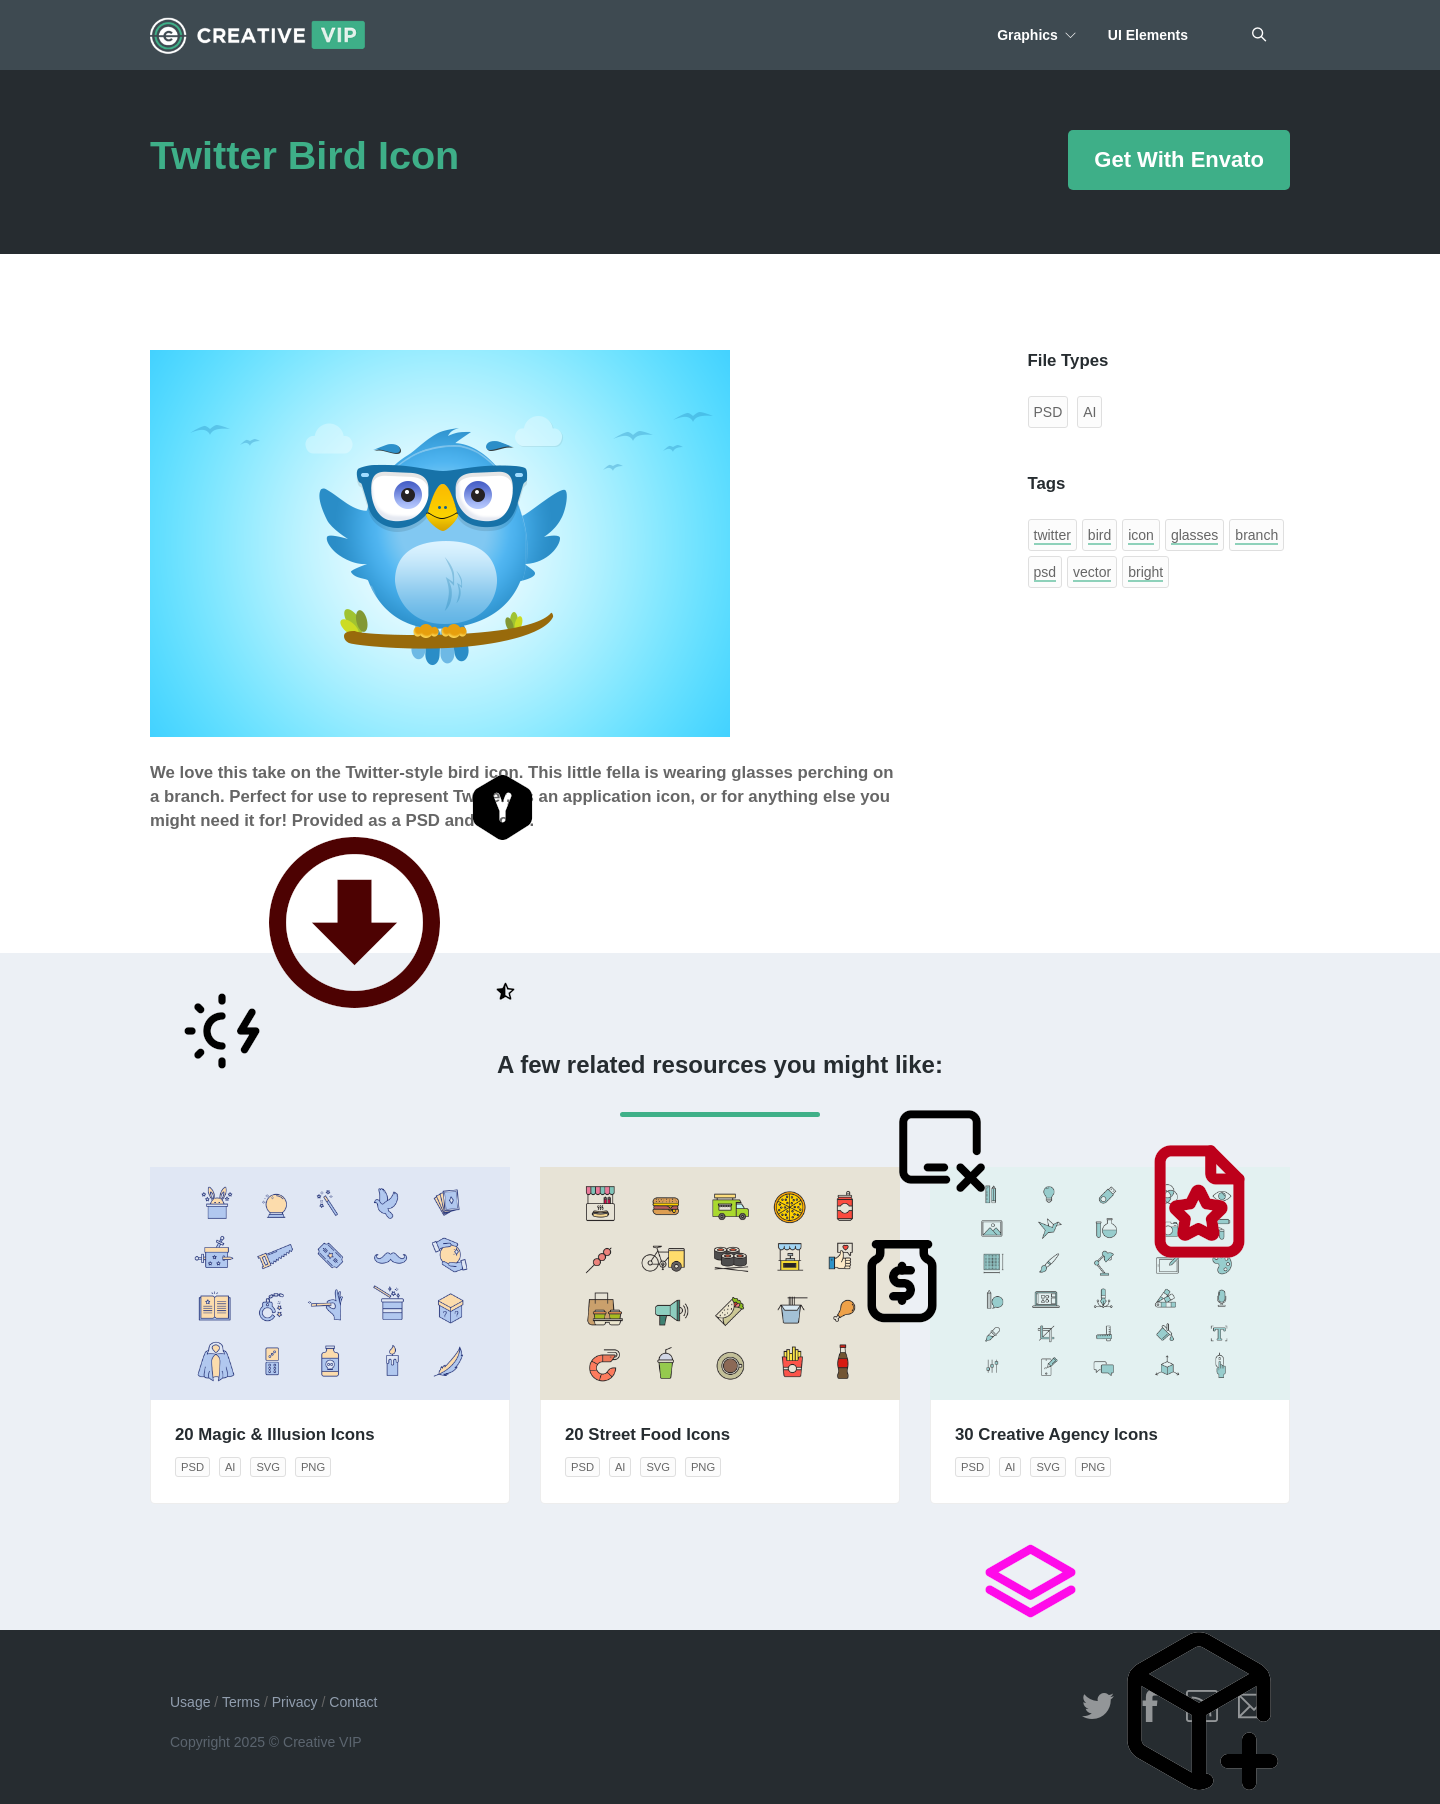 Image resolution: width=1440 pixels, height=1804 pixels. I want to click on mark a file as favorite, so click(1199, 1201).